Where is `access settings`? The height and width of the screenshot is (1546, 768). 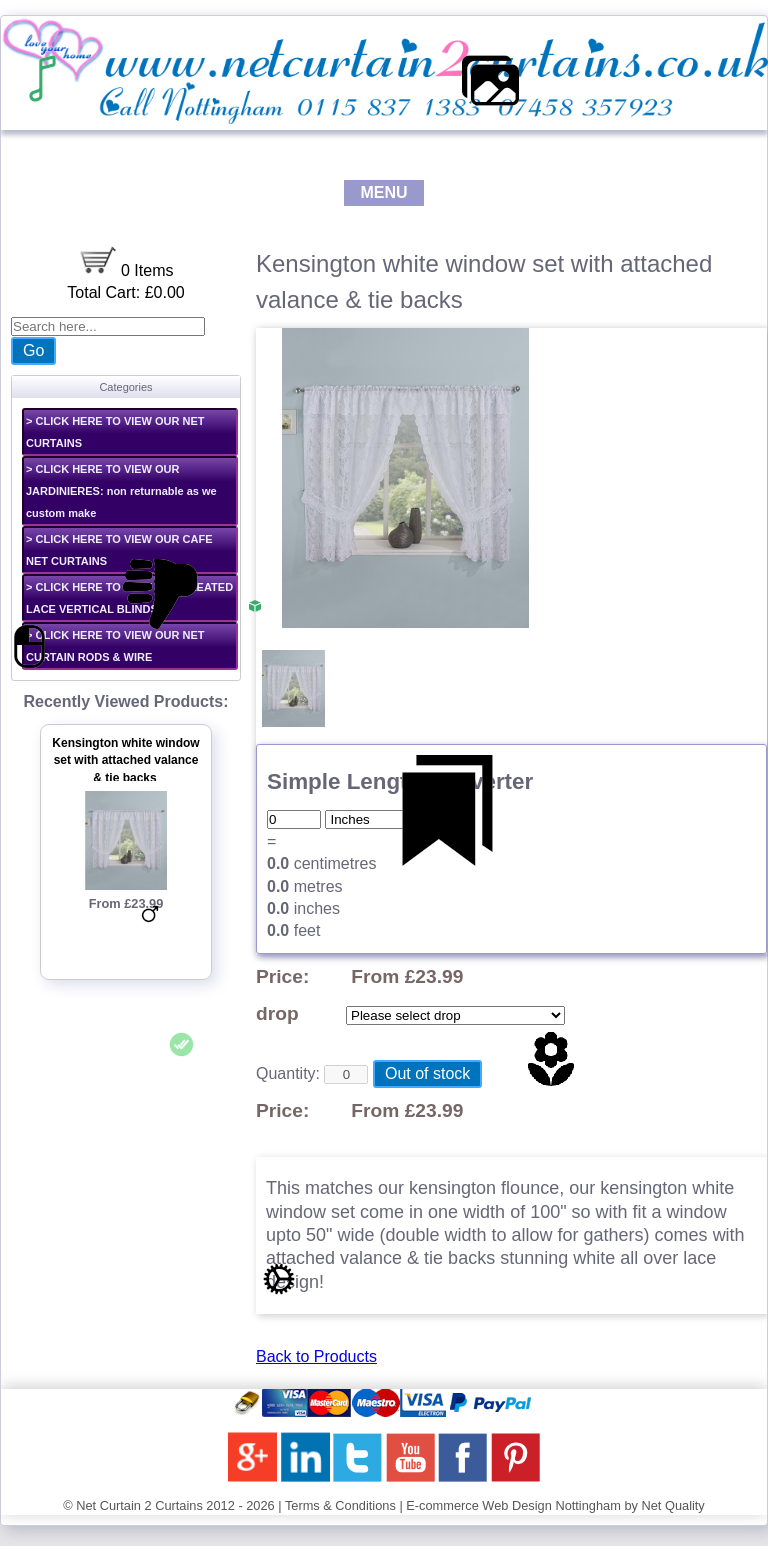 access settings is located at coordinates (279, 1279).